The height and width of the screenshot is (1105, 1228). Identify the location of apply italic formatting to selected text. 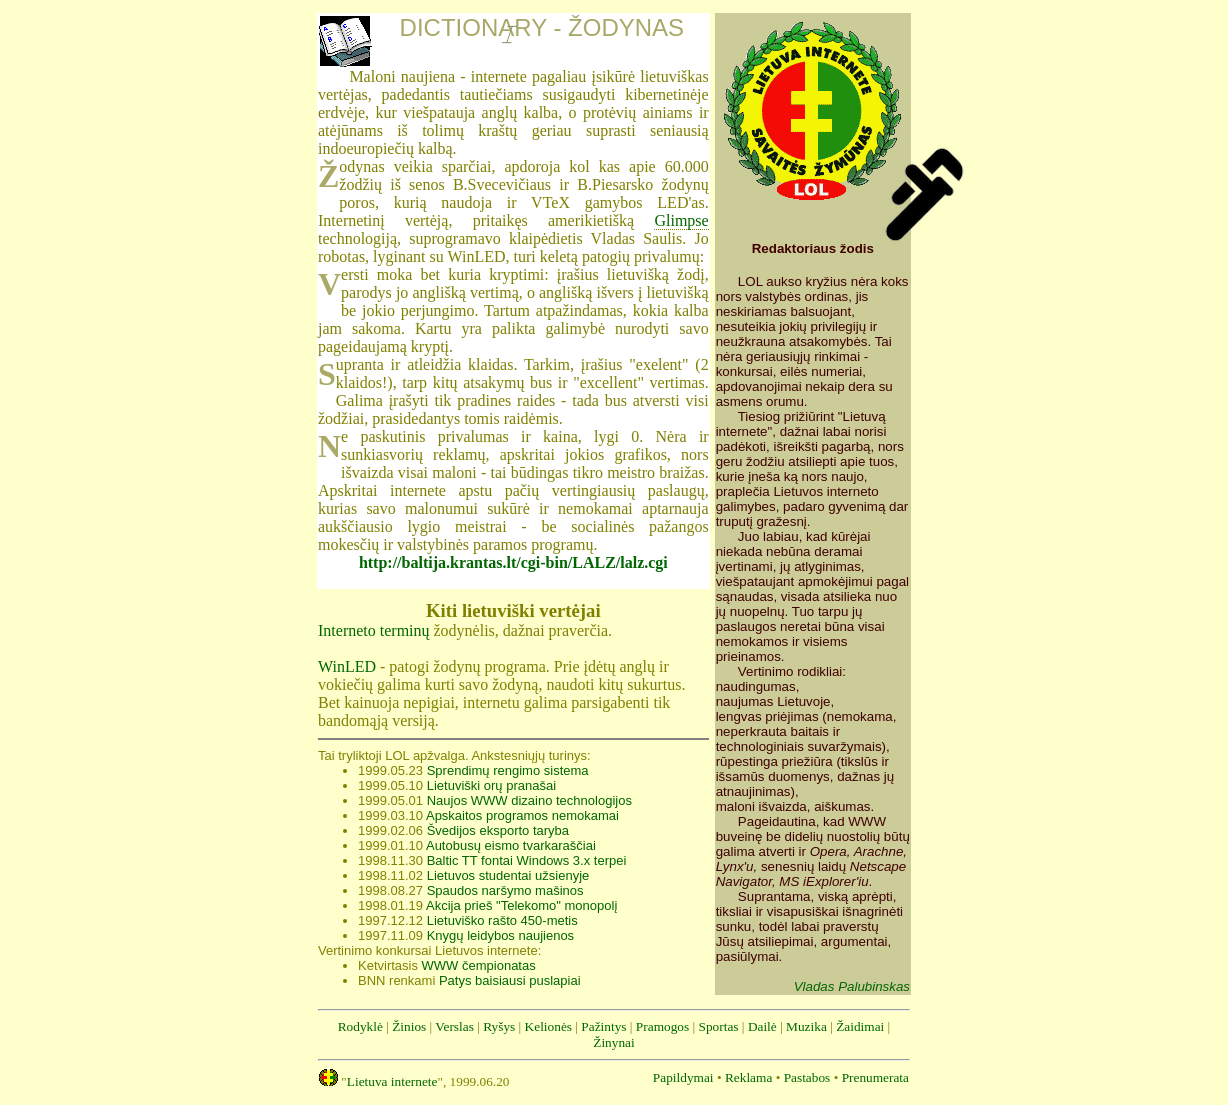
(509, 34).